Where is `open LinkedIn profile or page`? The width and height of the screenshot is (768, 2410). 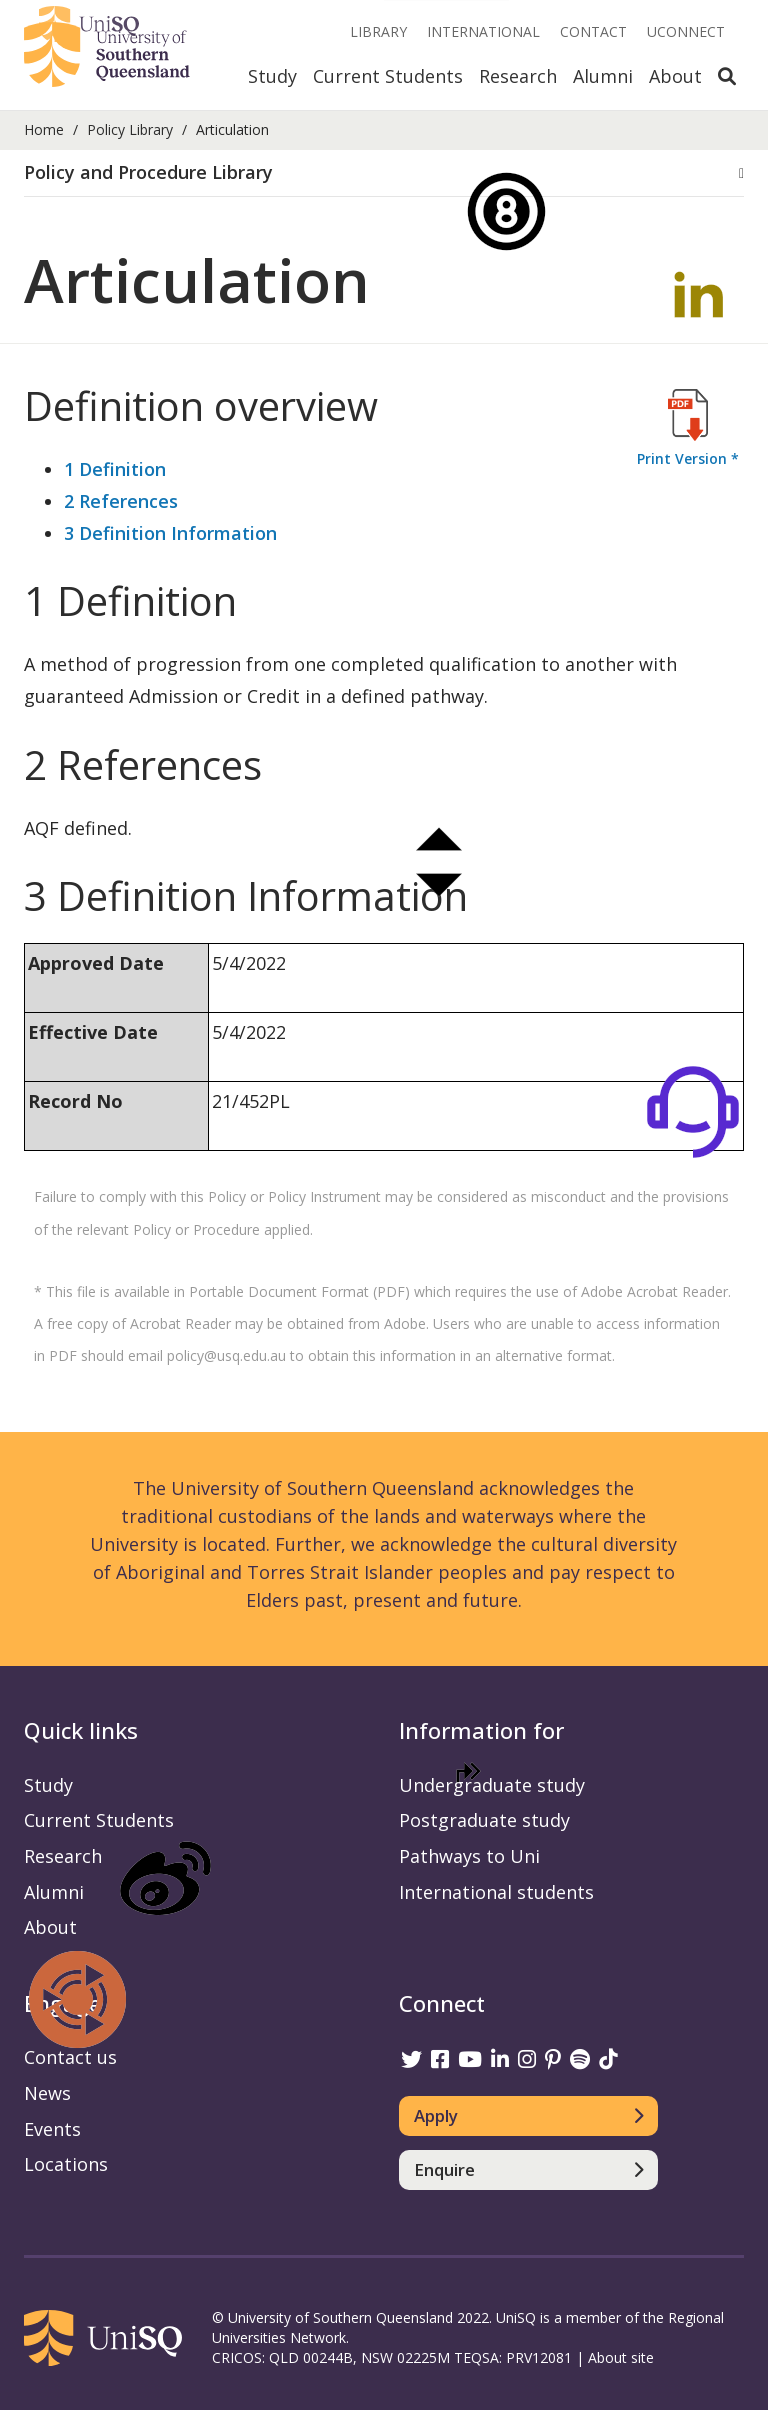 open LinkedIn profile or page is located at coordinates (697, 294).